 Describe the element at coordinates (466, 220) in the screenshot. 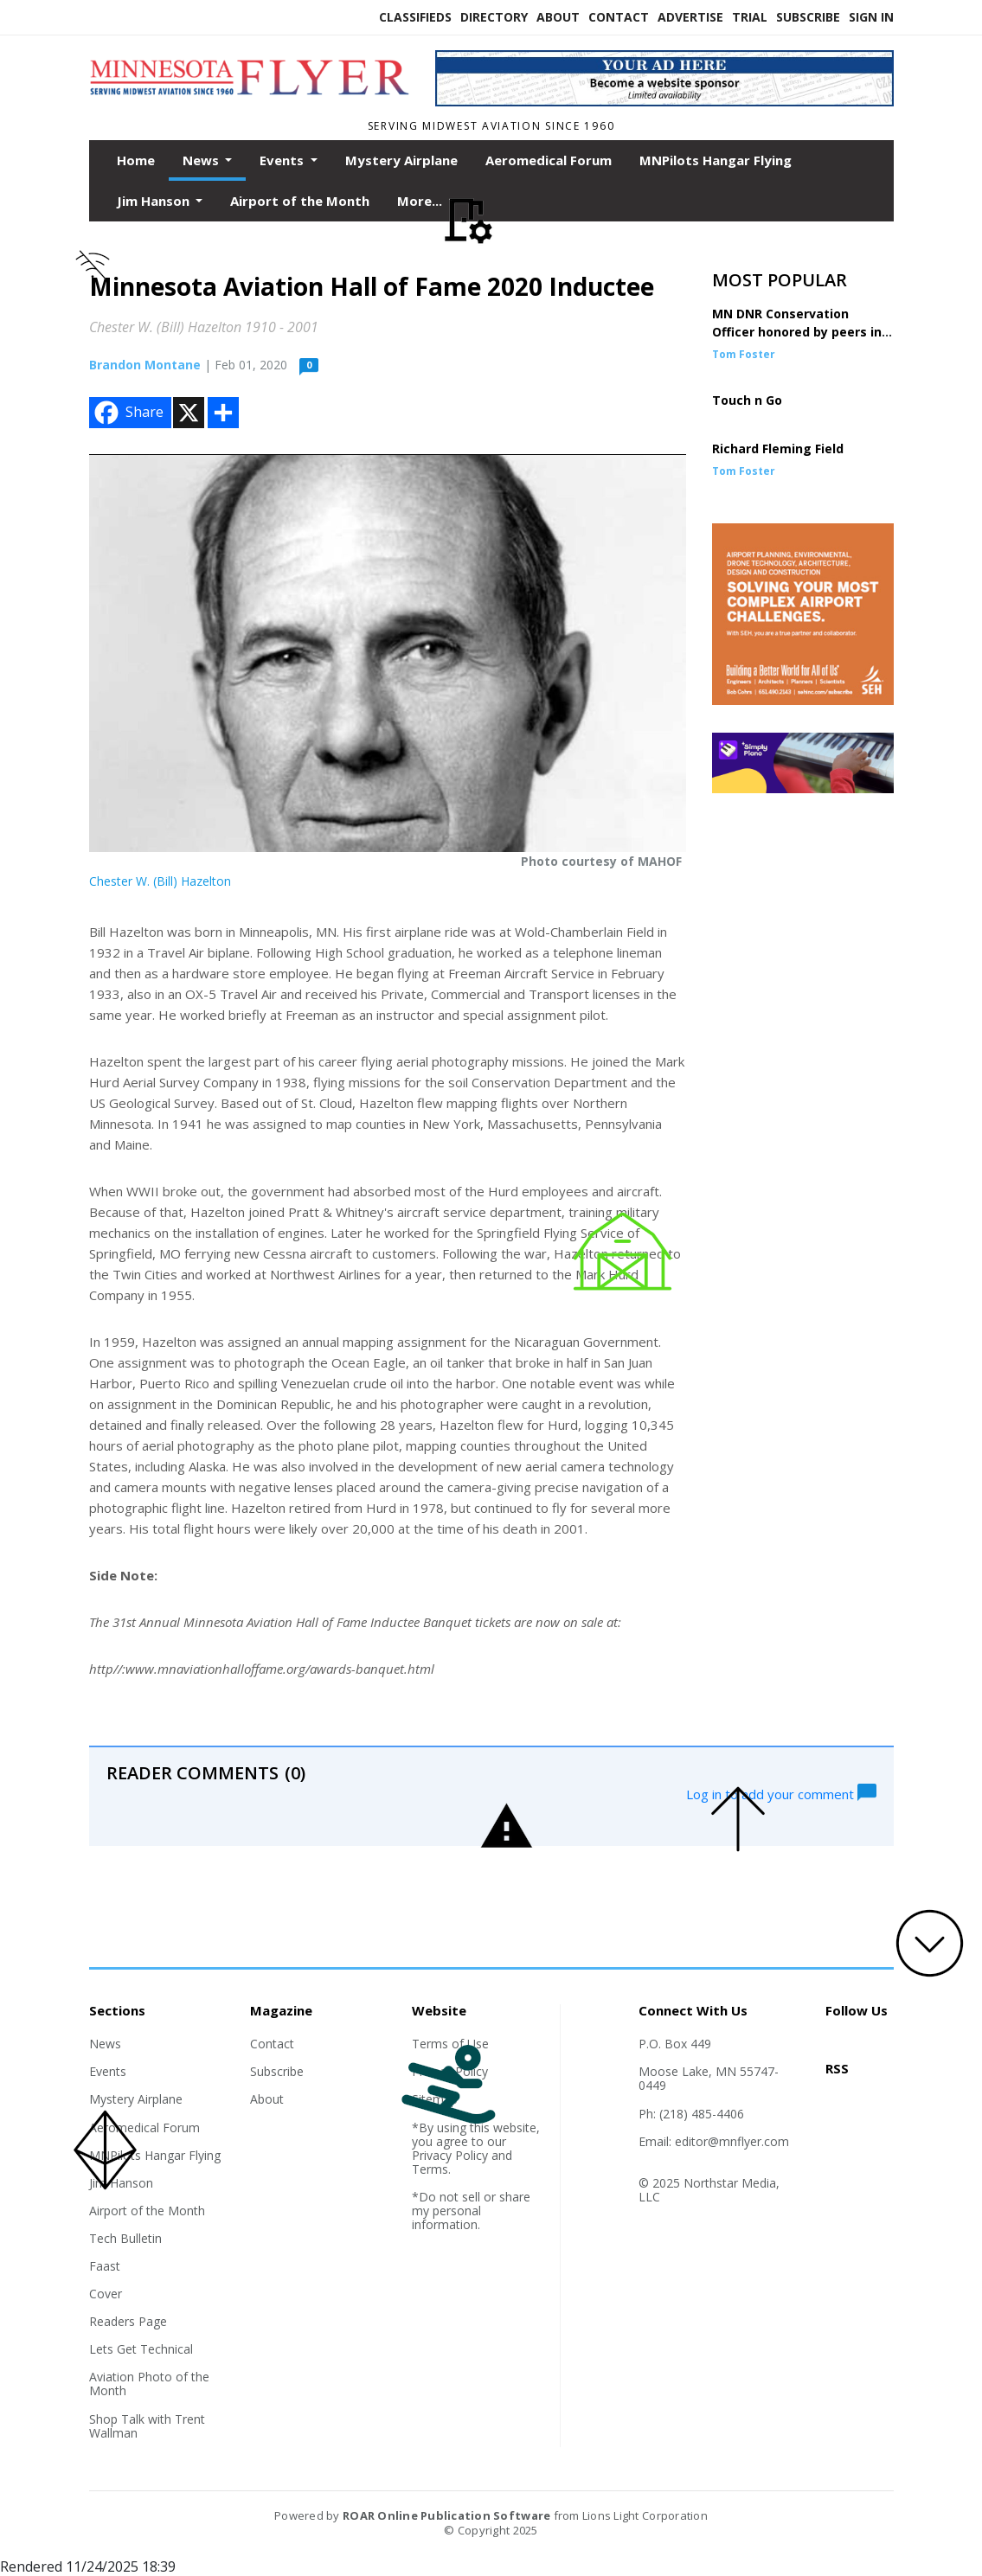

I see `adjust room or space settings` at that location.